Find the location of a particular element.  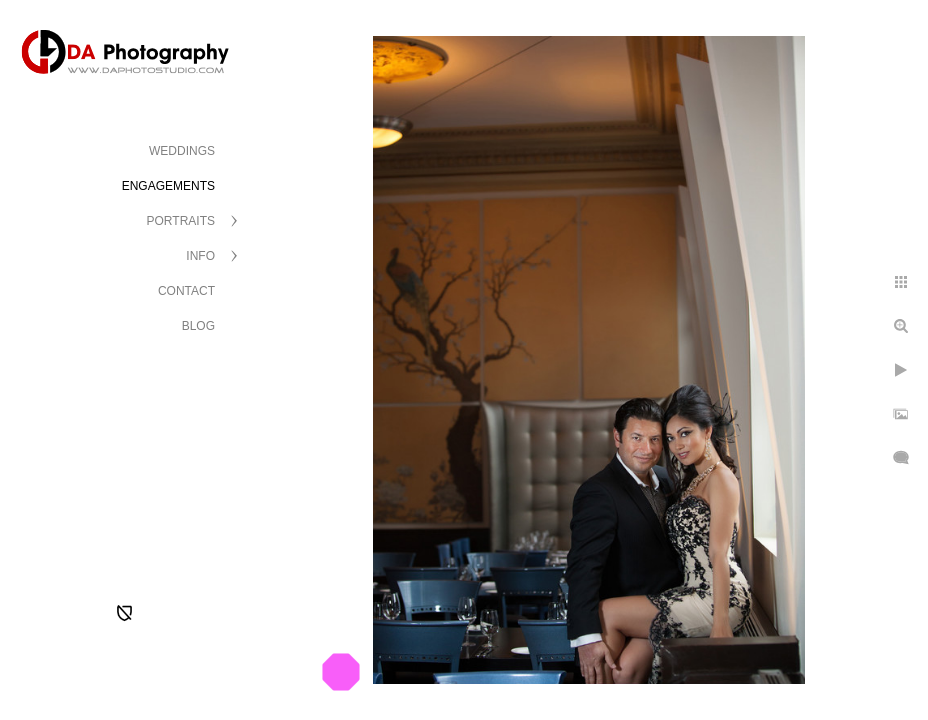

security or protection is disabled is located at coordinates (124, 612).